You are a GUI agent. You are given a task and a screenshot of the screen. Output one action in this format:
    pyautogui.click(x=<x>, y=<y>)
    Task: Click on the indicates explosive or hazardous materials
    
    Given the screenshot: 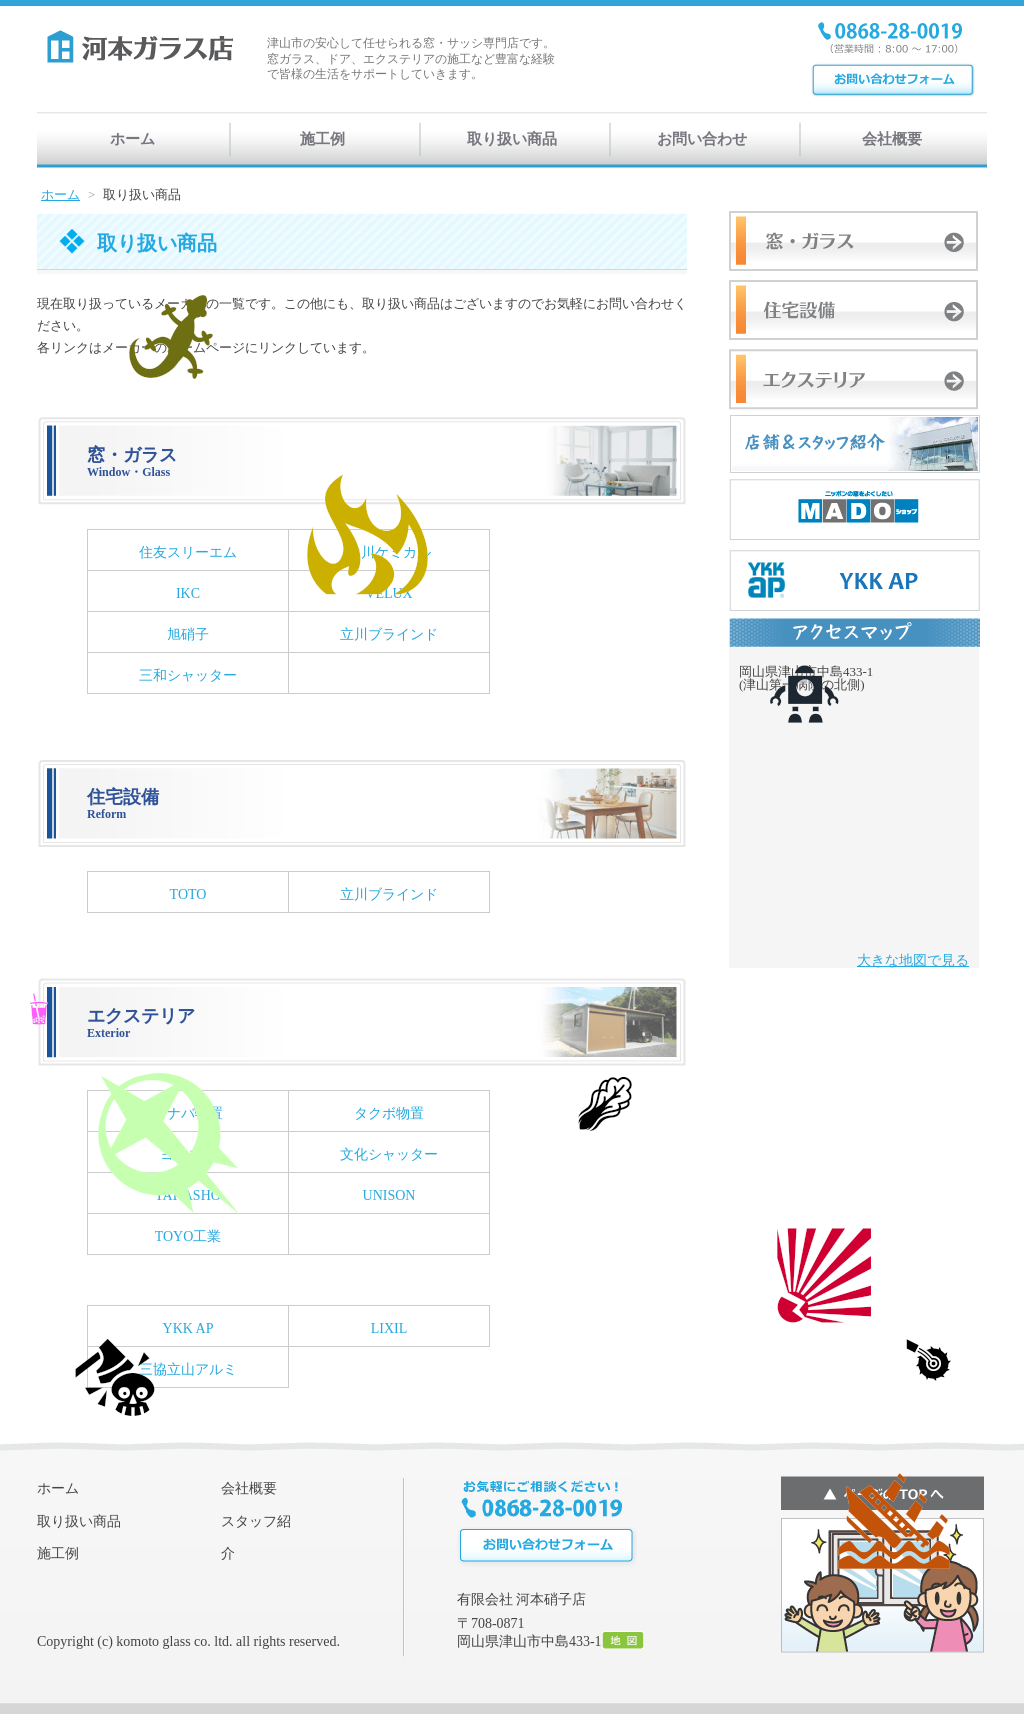 What is the action you would take?
    pyautogui.click(x=824, y=1276)
    